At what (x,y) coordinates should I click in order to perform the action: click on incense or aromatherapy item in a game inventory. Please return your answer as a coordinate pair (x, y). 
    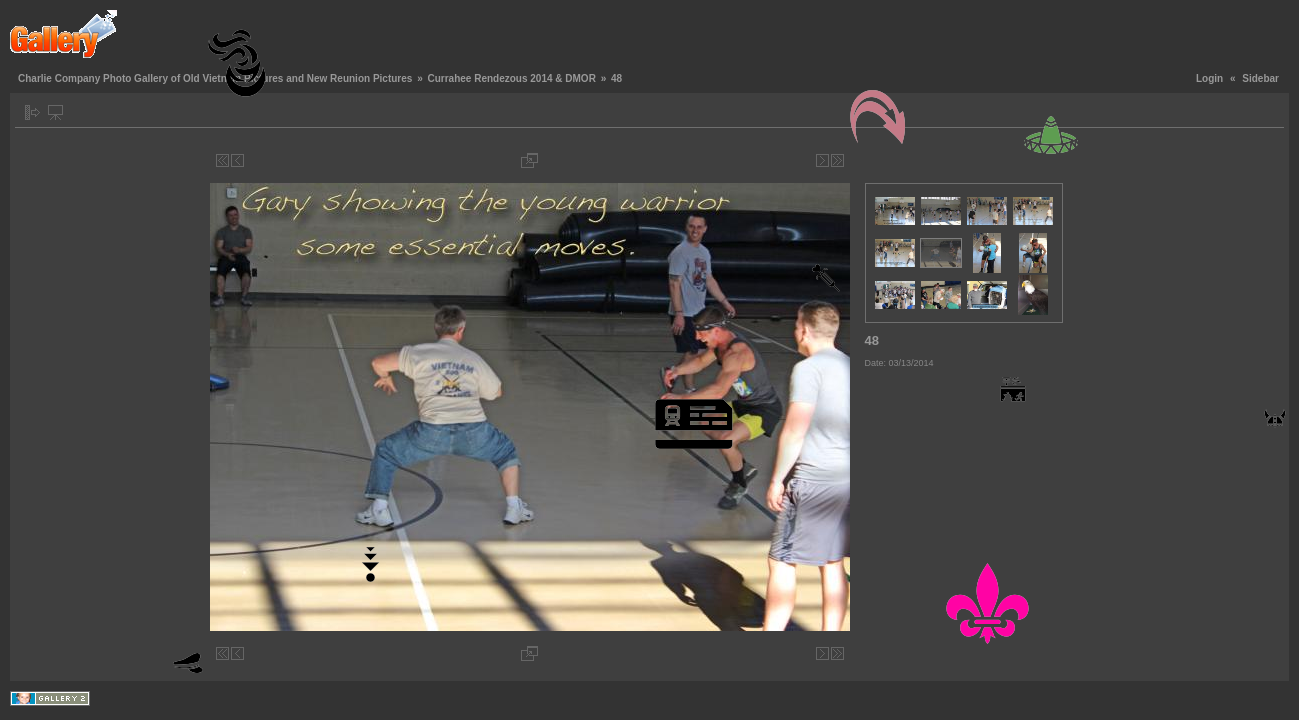
    Looking at the image, I should click on (239, 63).